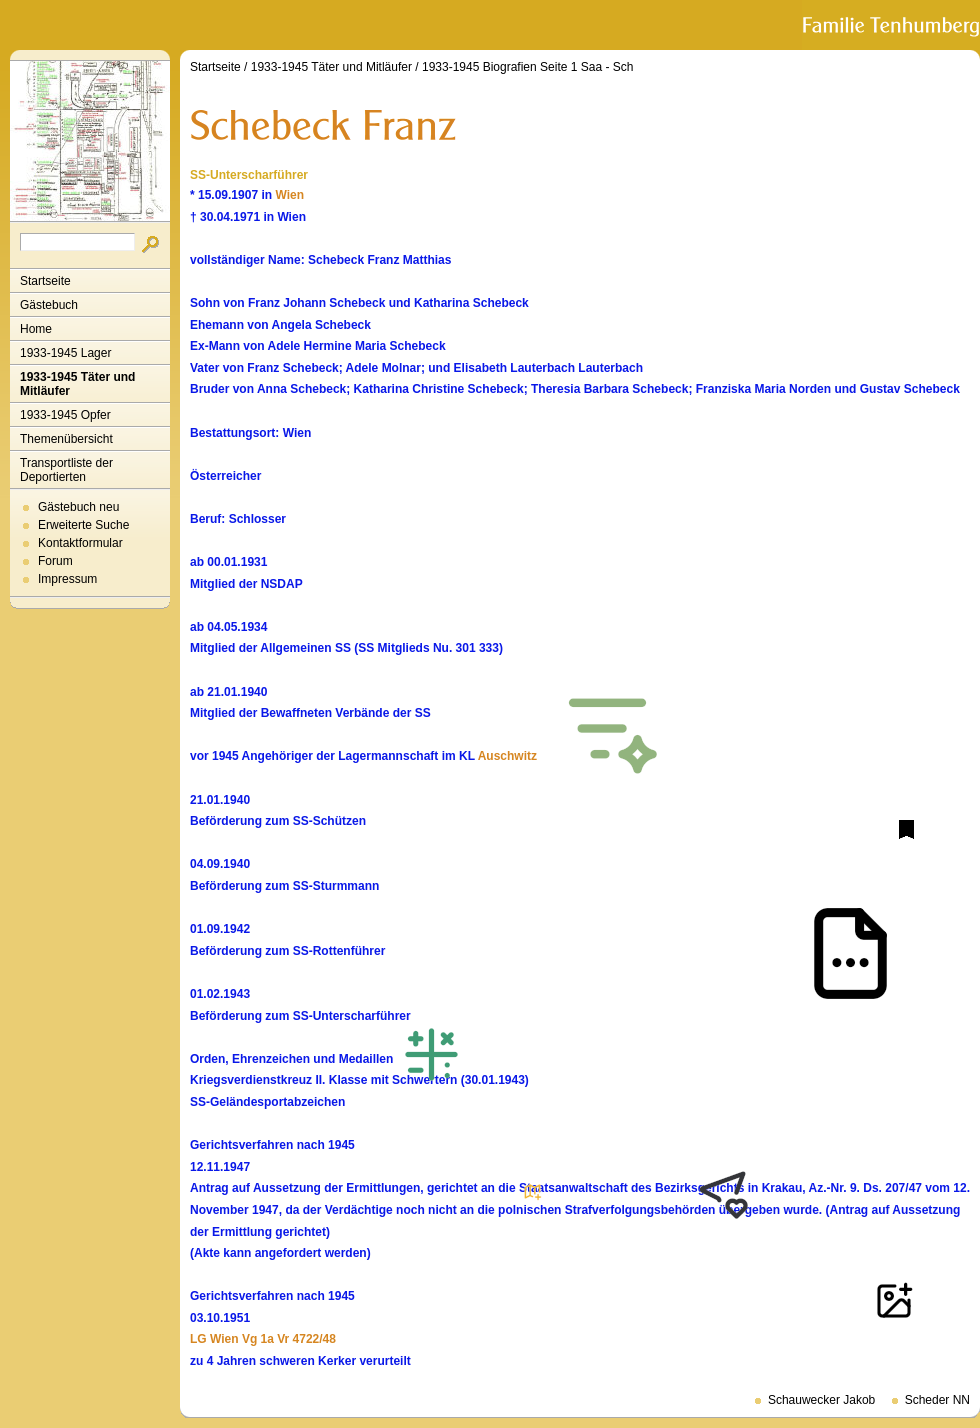 Image resolution: width=980 pixels, height=1428 pixels. Describe the element at coordinates (607, 728) in the screenshot. I see `apply AI-powered smart filters` at that location.